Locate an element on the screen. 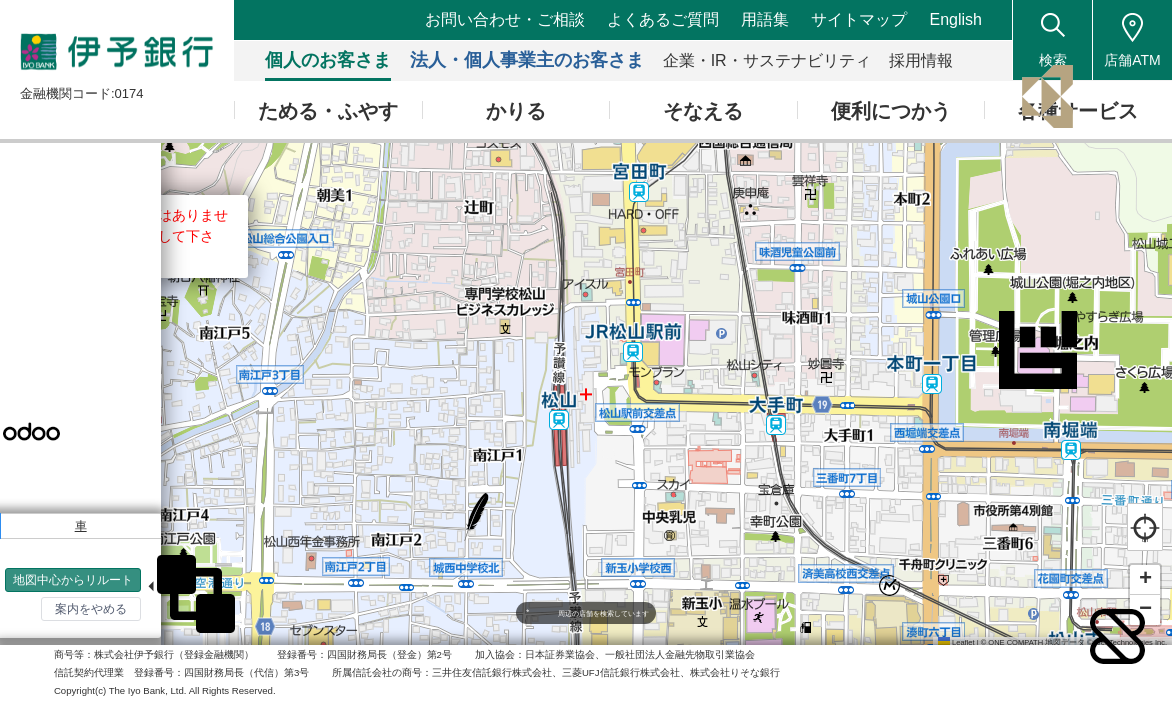  apache software foundation logo is located at coordinates (478, 517).